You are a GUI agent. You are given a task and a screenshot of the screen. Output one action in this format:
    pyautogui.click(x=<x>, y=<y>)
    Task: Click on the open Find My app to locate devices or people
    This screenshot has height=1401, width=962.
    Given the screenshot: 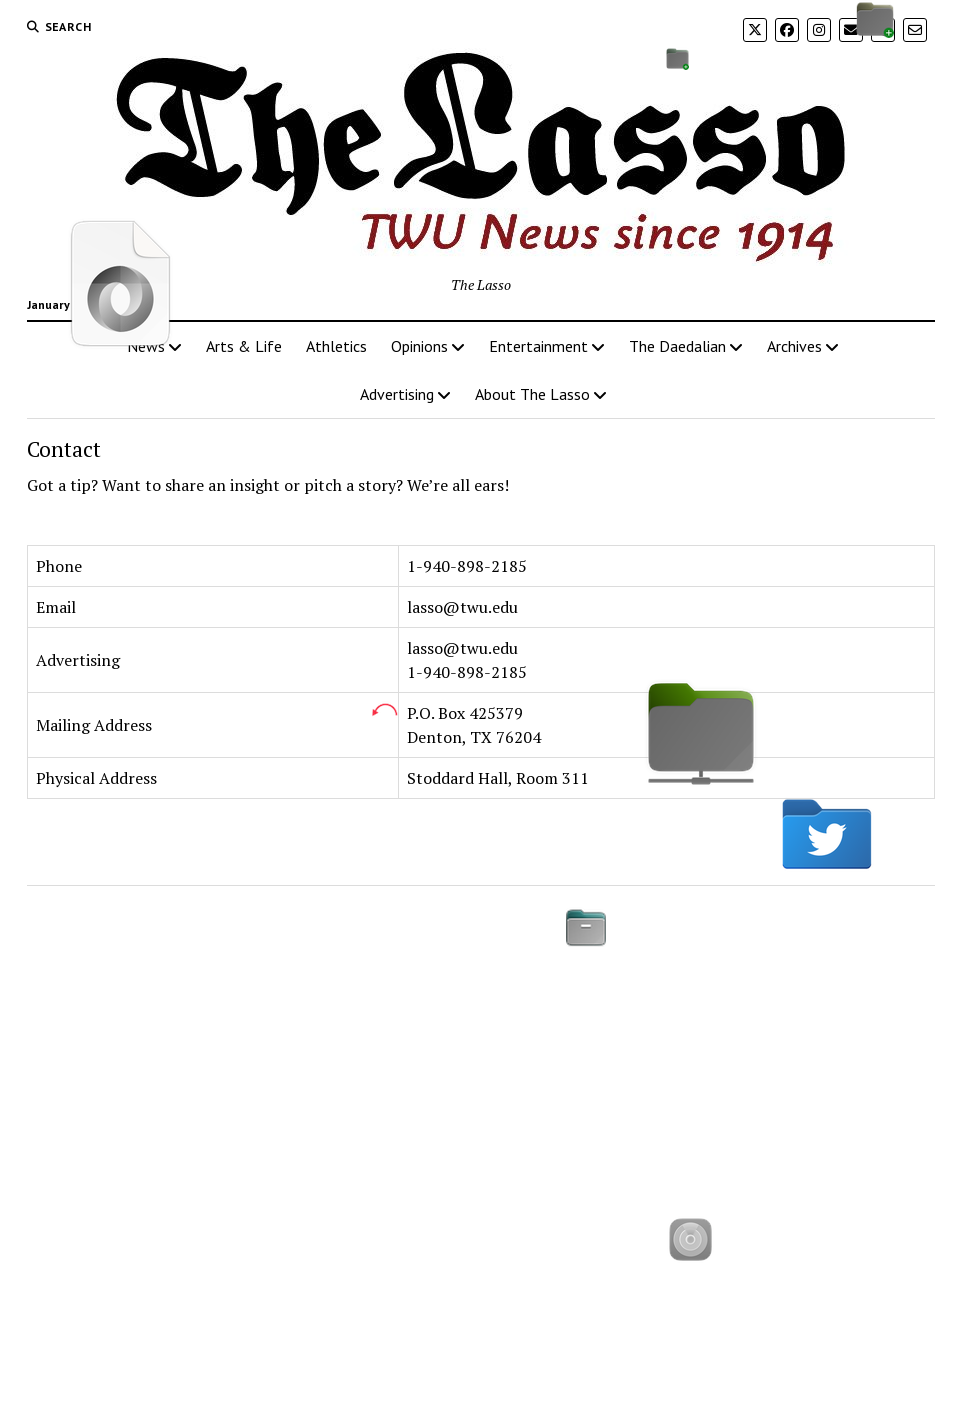 What is the action you would take?
    pyautogui.click(x=690, y=1239)
    